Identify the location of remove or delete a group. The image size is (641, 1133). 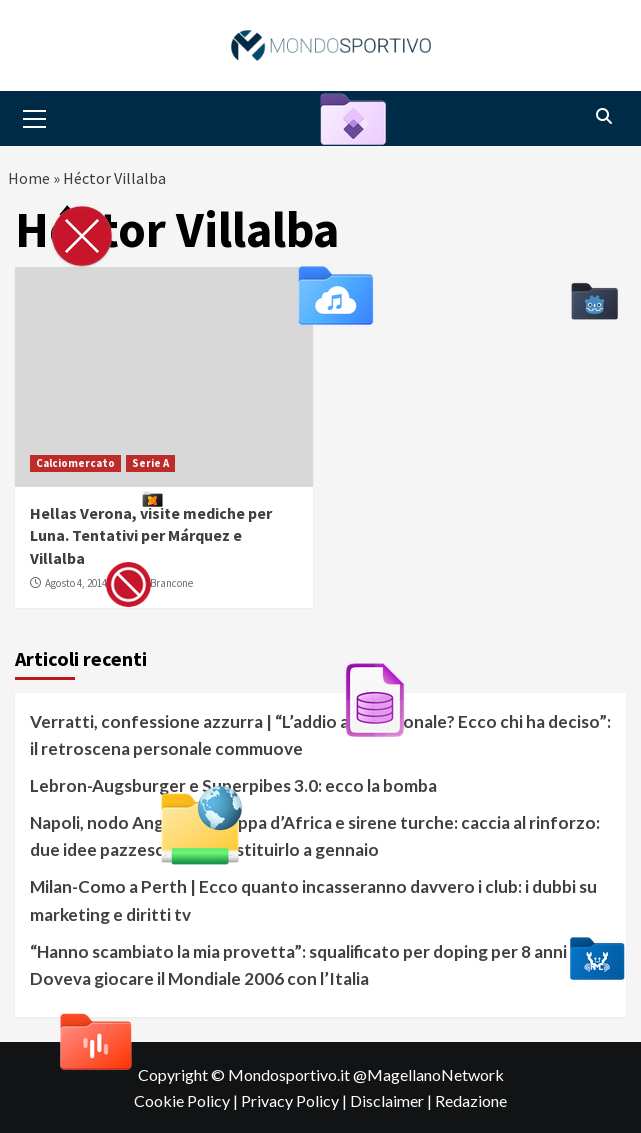
(128, 584).